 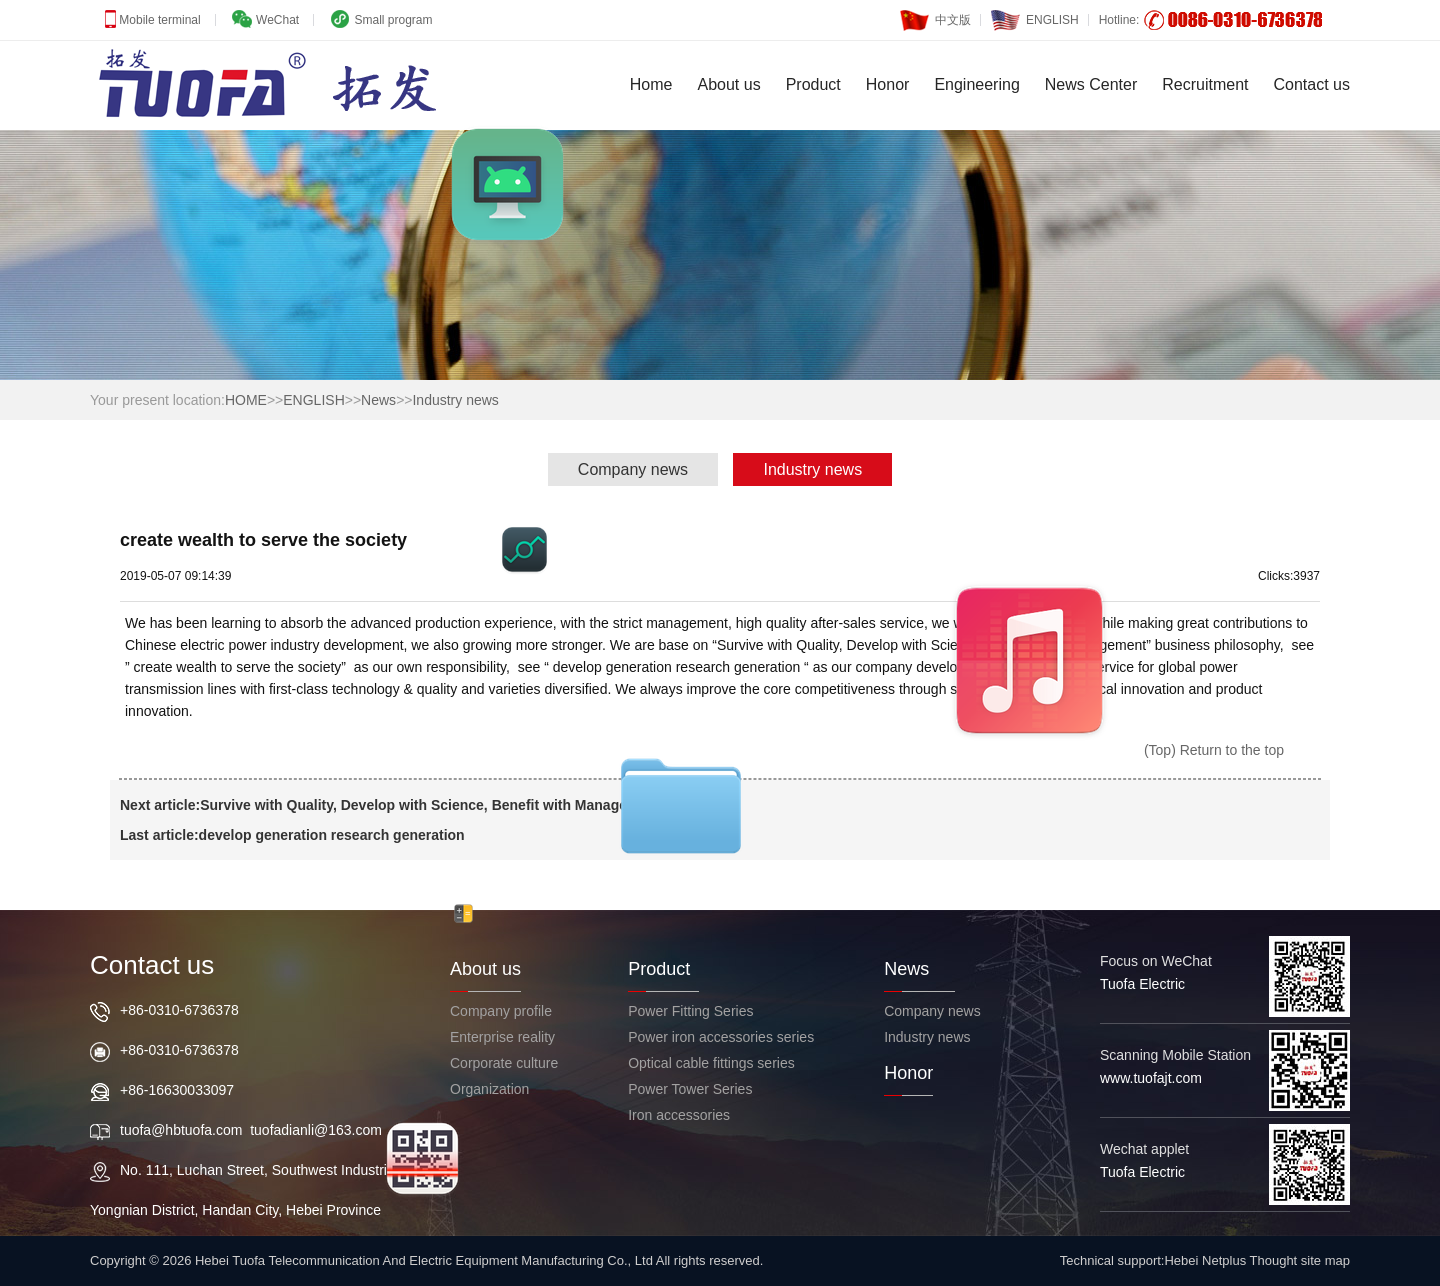 What do you see at coordinates (524, 549) in the screenshot?
I see `open gnome layout switcher settings` at bounding box center [524, 549].